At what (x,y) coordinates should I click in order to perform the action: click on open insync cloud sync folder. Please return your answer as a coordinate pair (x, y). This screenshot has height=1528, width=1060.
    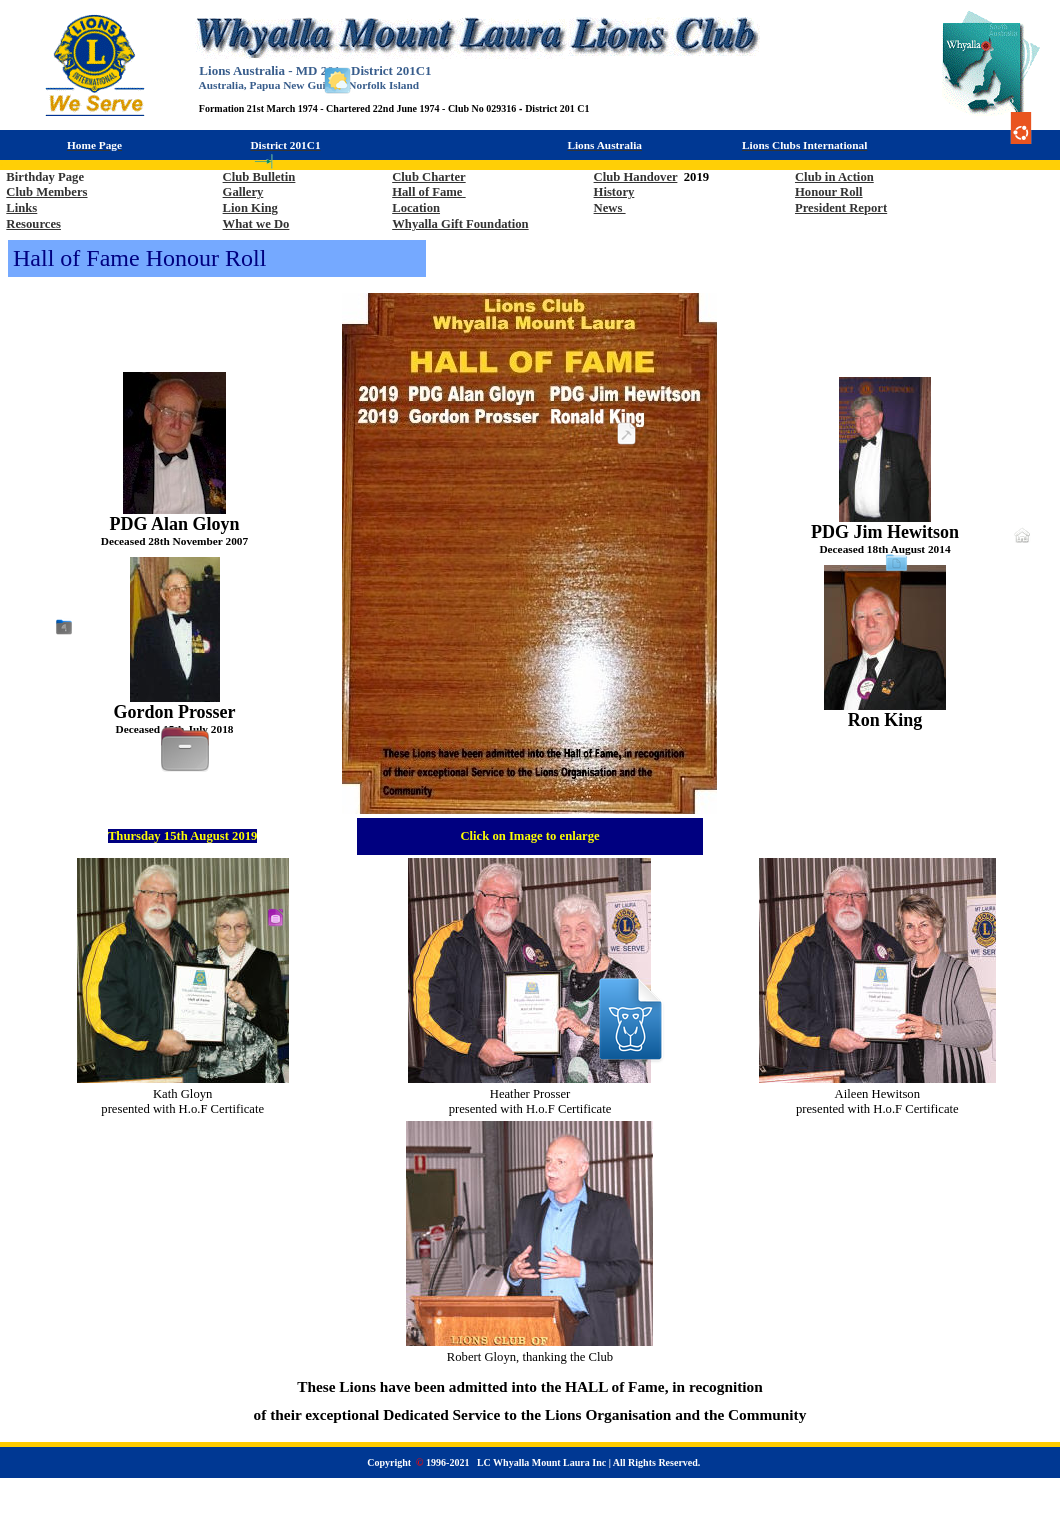
    Looking at the image, I should click on (64, 627).